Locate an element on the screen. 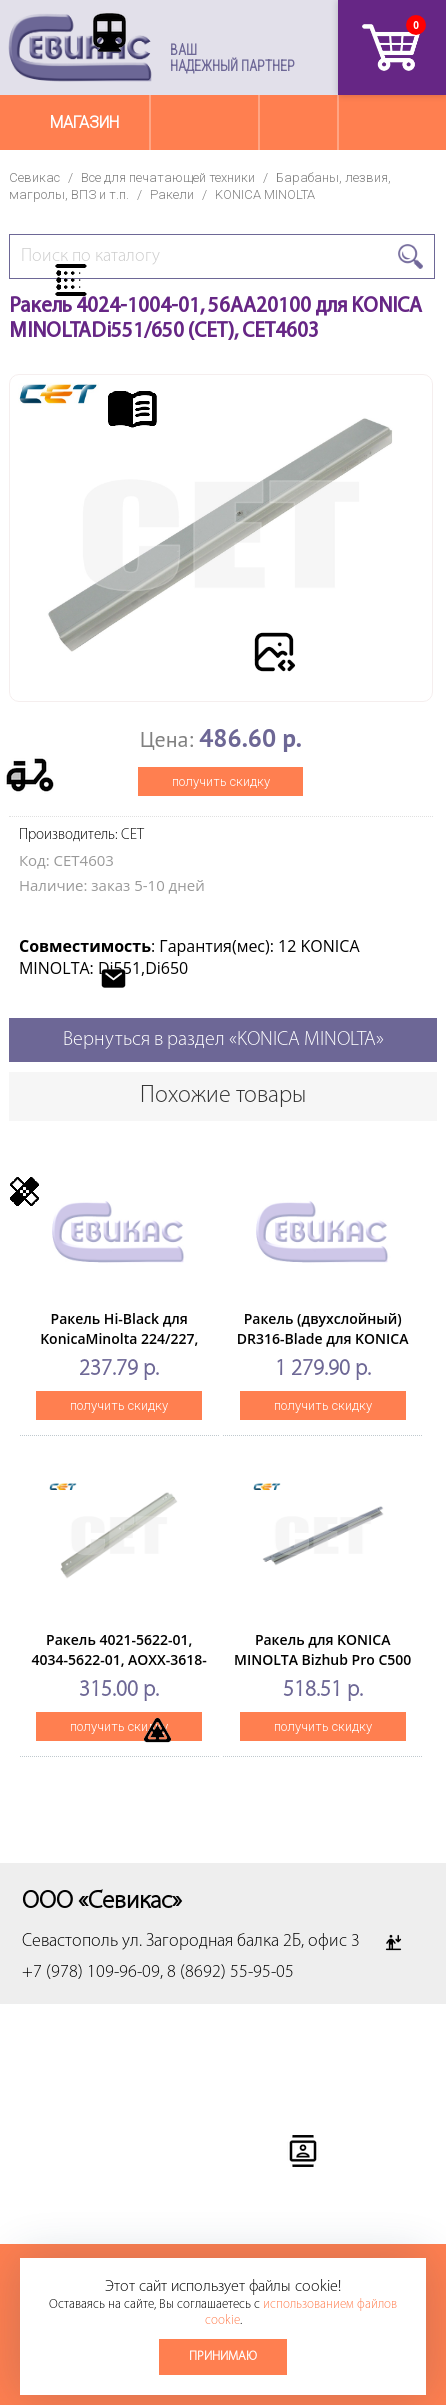 This screenshot has width=446, height=2405. apply linear blur effect to image is located at coordinates (71, 280).